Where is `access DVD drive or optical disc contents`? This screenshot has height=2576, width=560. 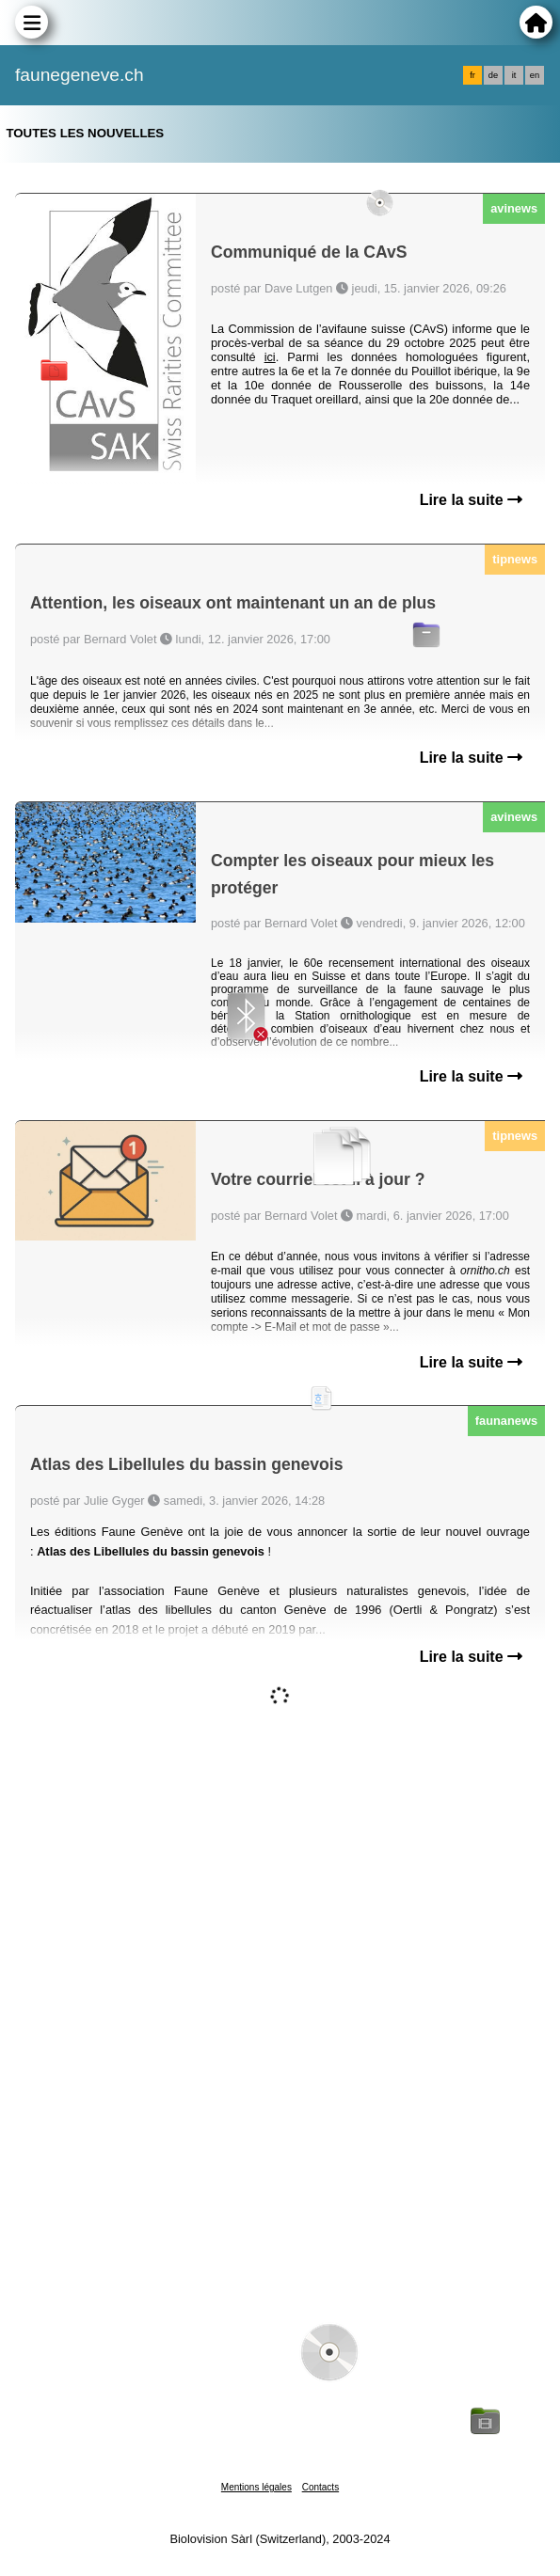 access DVD drive or optical disc contents is located at coordinates (329, 2352).